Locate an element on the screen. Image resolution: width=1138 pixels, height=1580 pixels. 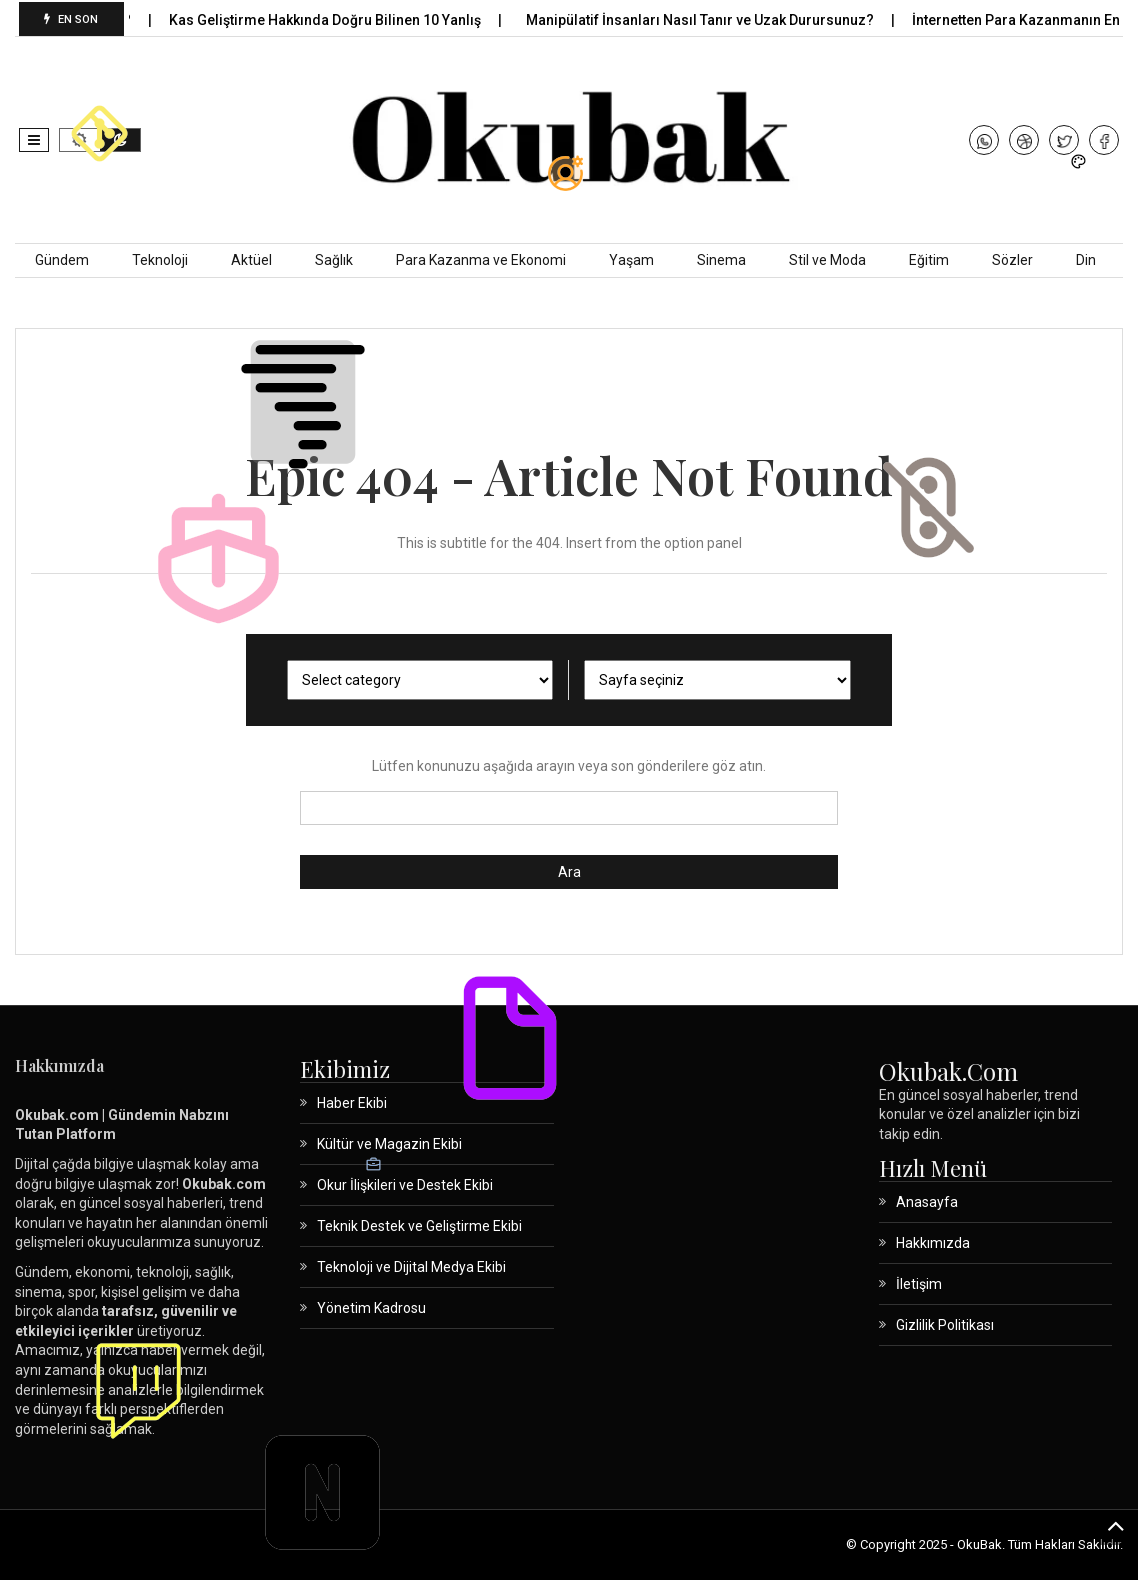
indicates severe weather alert or tornado warning is located at coordinates (303, 402).